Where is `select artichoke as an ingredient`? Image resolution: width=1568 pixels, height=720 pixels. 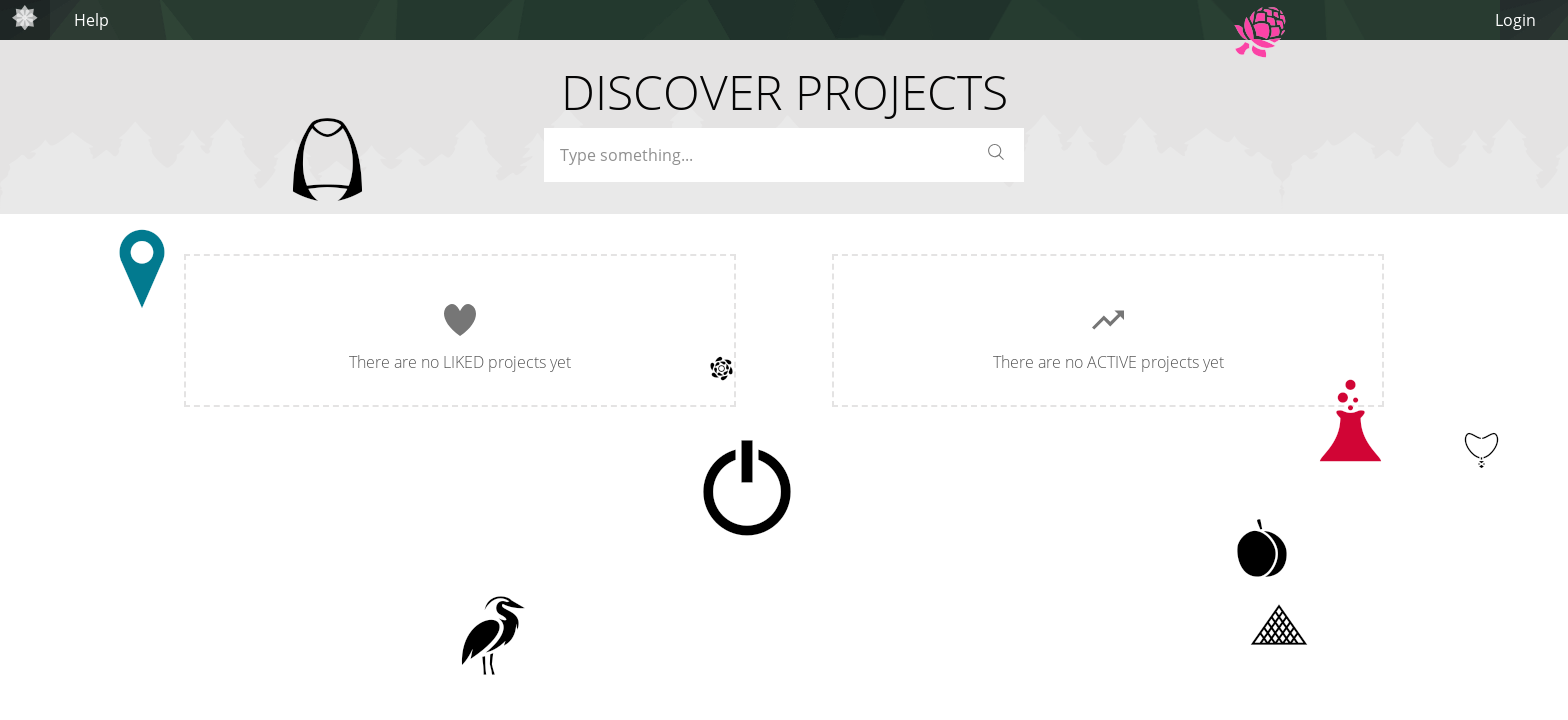 select artichoke as an ingredient is located at coordinates (1260, 32).